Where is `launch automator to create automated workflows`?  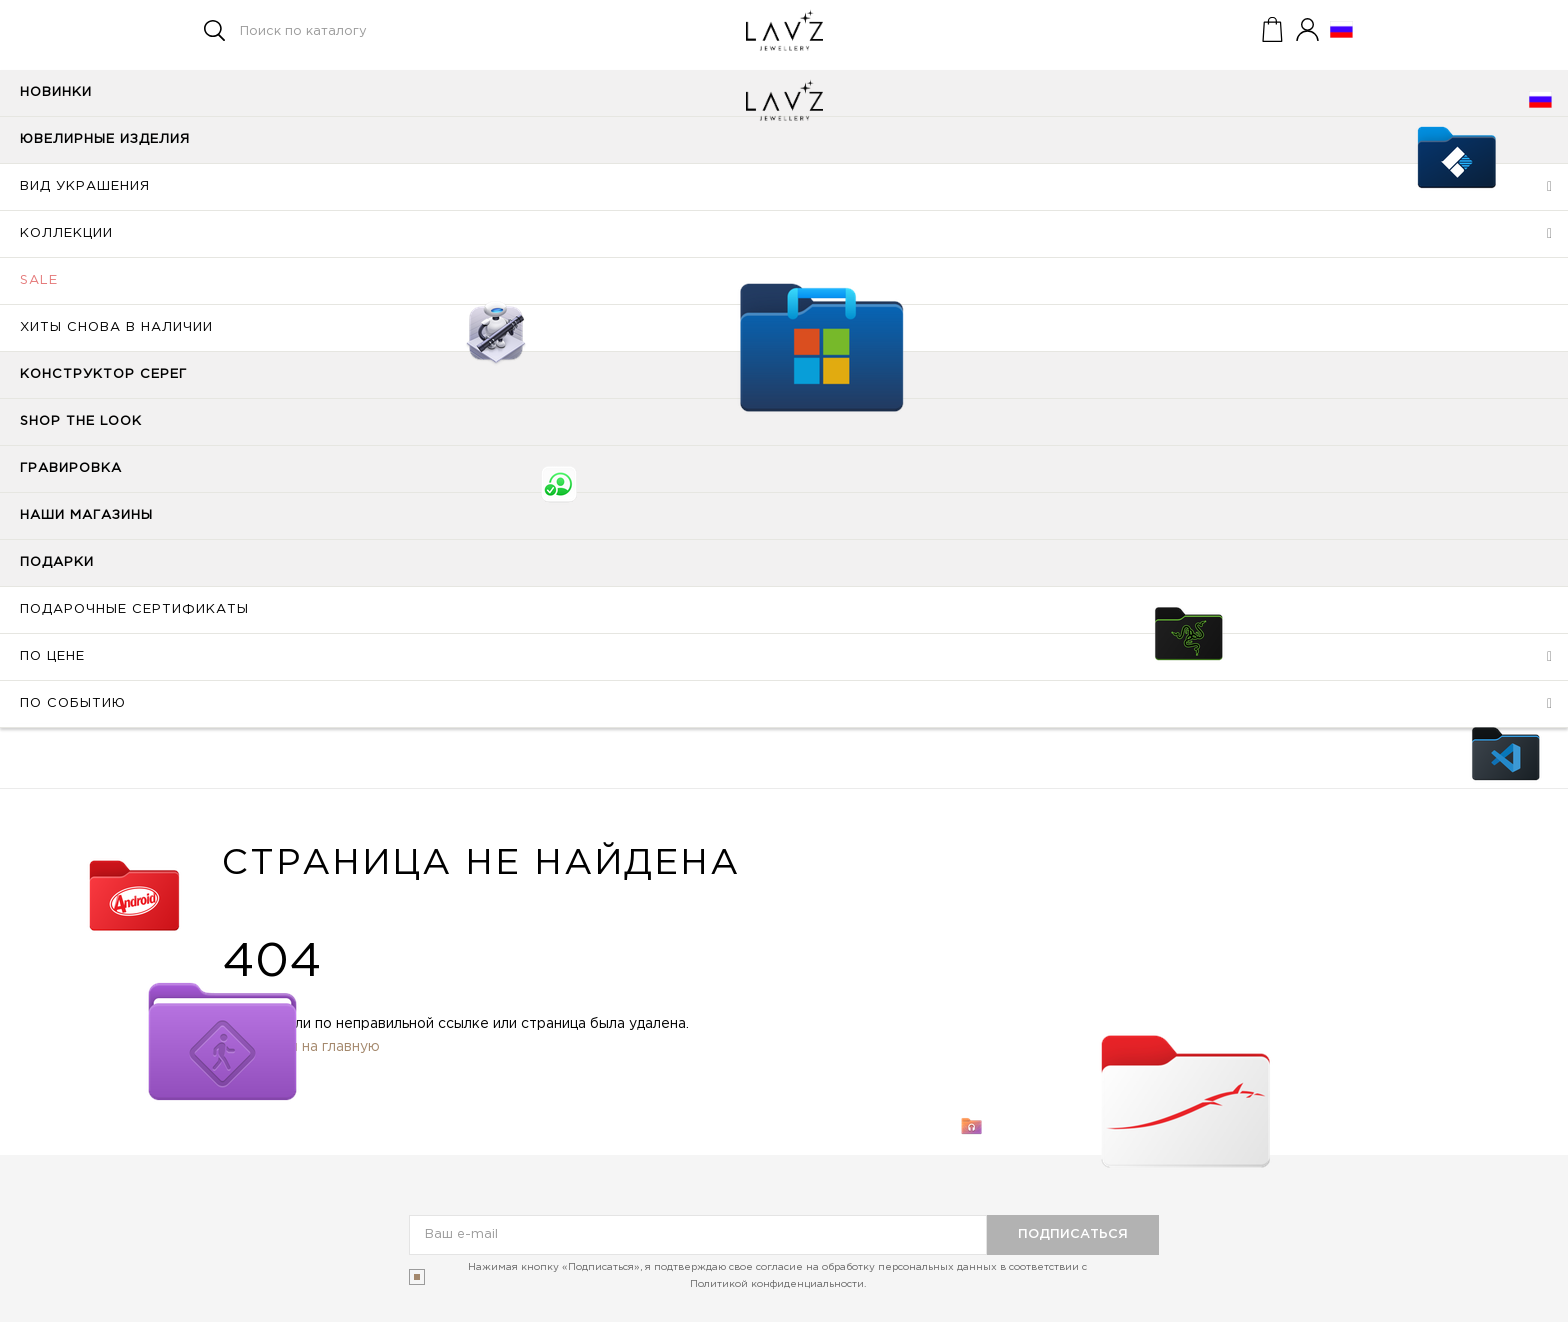 launch automator to create automated workflows is located at coordinates (496, 333).